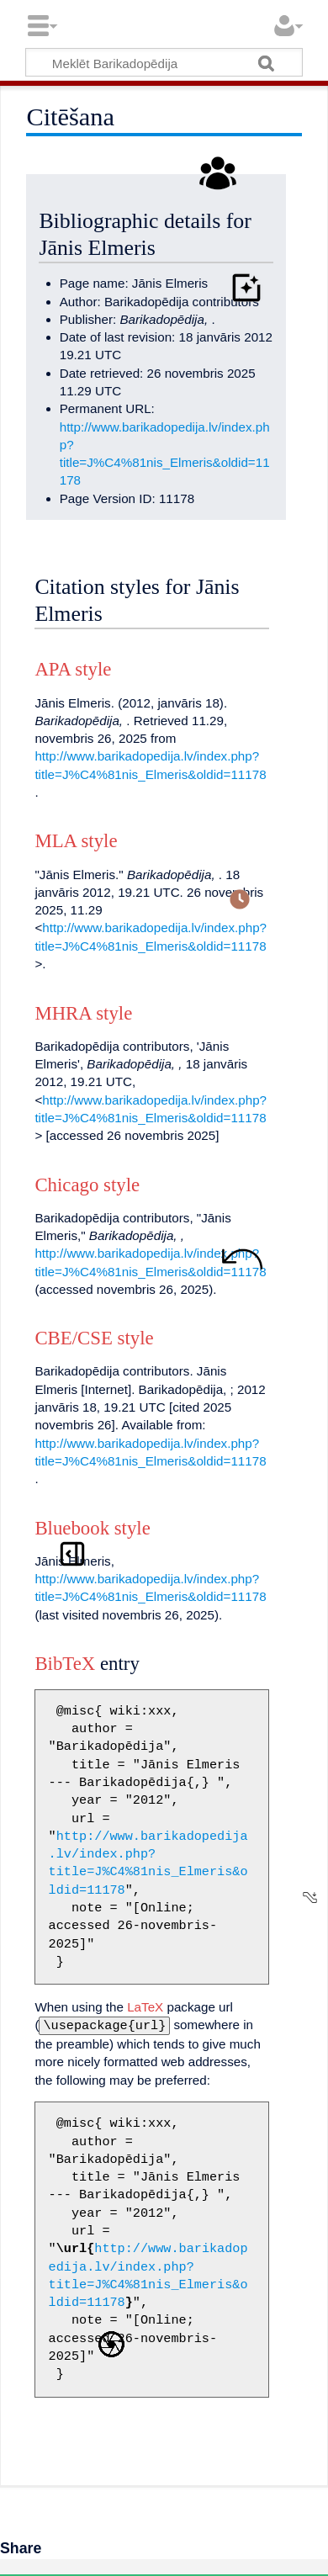  Describe the element at coordinates (111, 2344) in the screenshot. I see `open camera to take a photo` at that location.